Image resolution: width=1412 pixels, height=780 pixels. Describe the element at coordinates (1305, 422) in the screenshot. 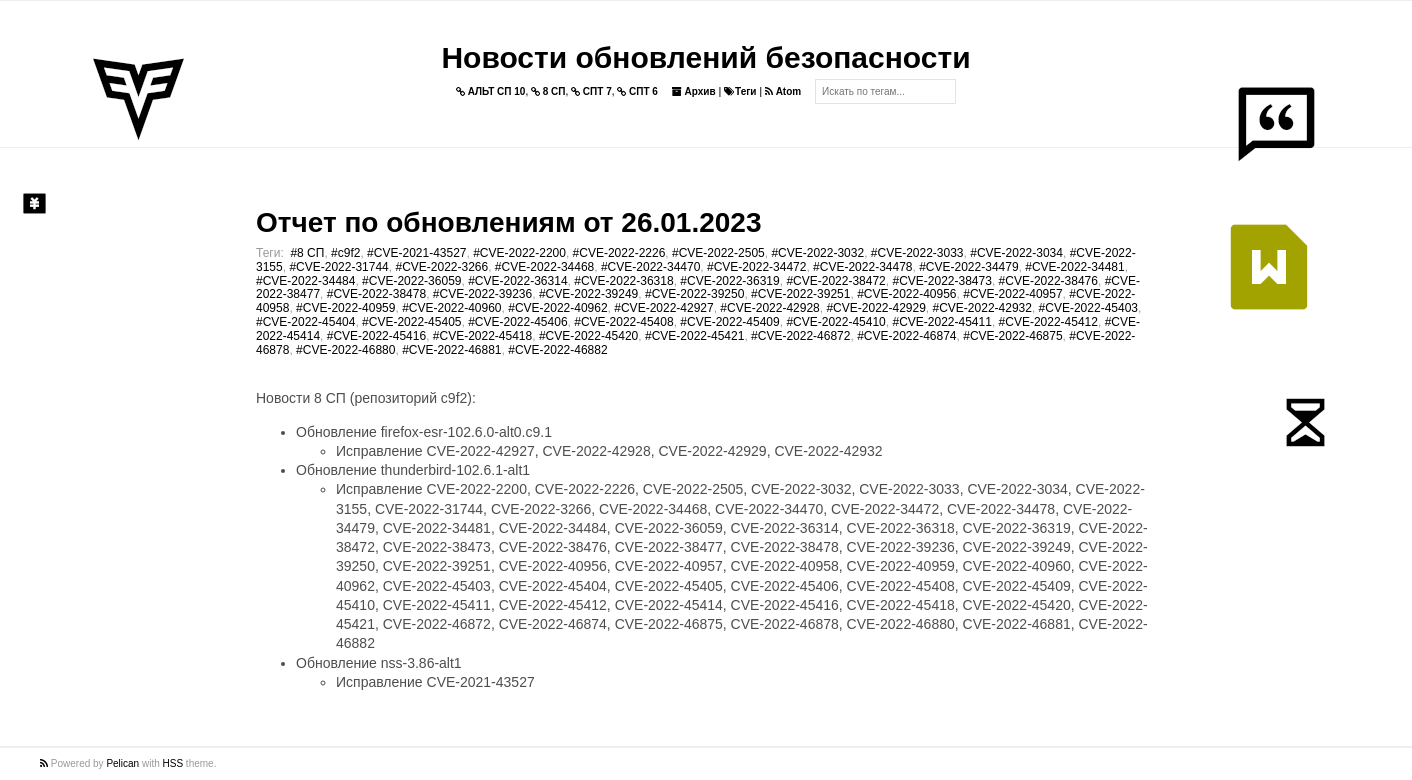

I see `indicates a process is in progress or loading` at that location.